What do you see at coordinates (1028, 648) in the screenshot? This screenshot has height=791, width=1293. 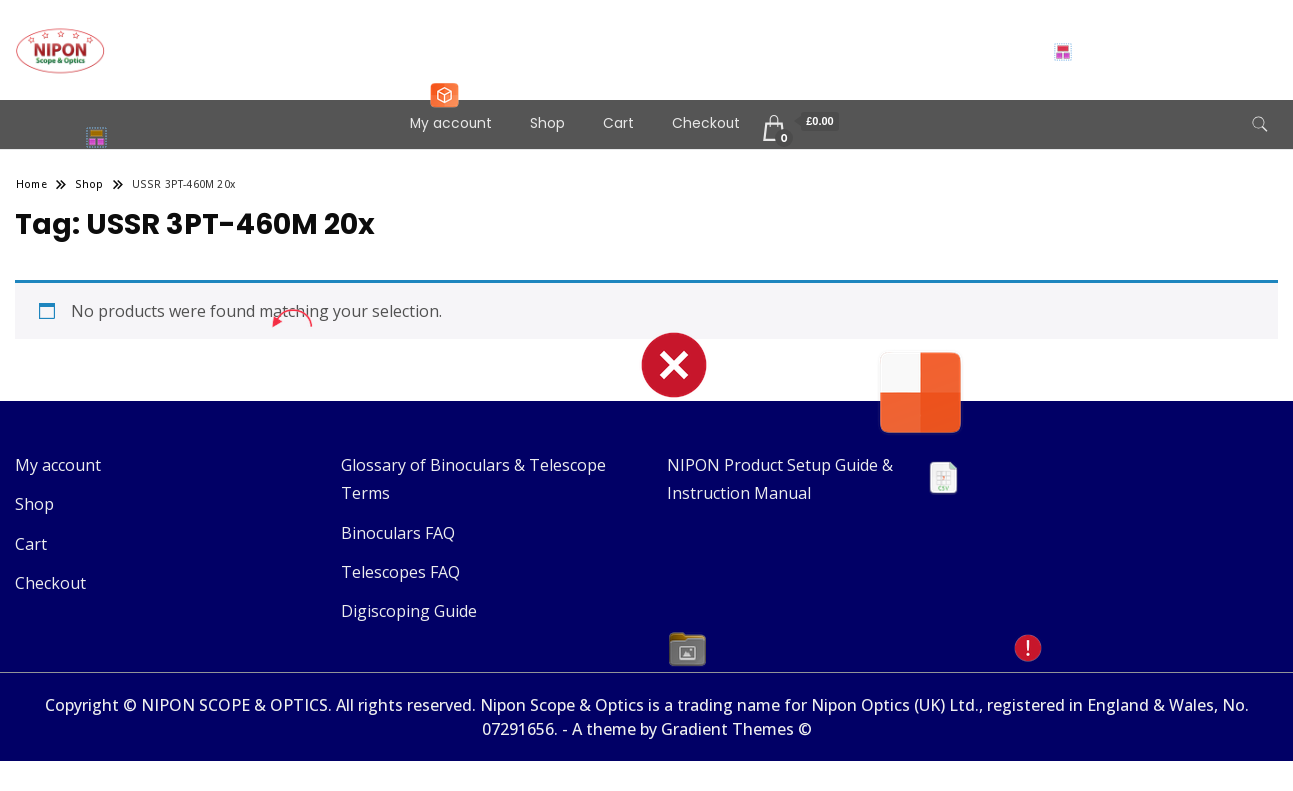 I see `indicates a critical error or dangerous action` at bounding box center [1028, 648].